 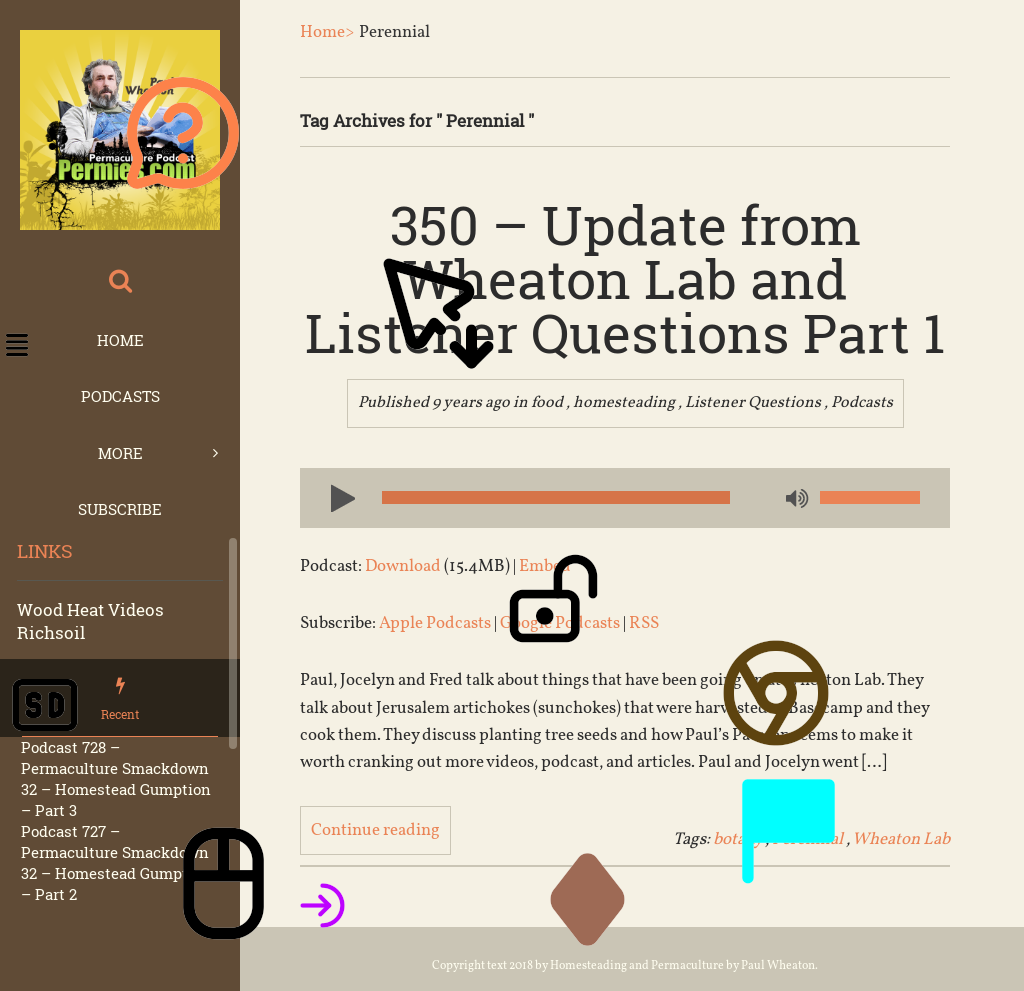 What do you see at coordinates (183, 133) in the screenshot?
I see `access help or support chat` at bounding box center [183, 133].